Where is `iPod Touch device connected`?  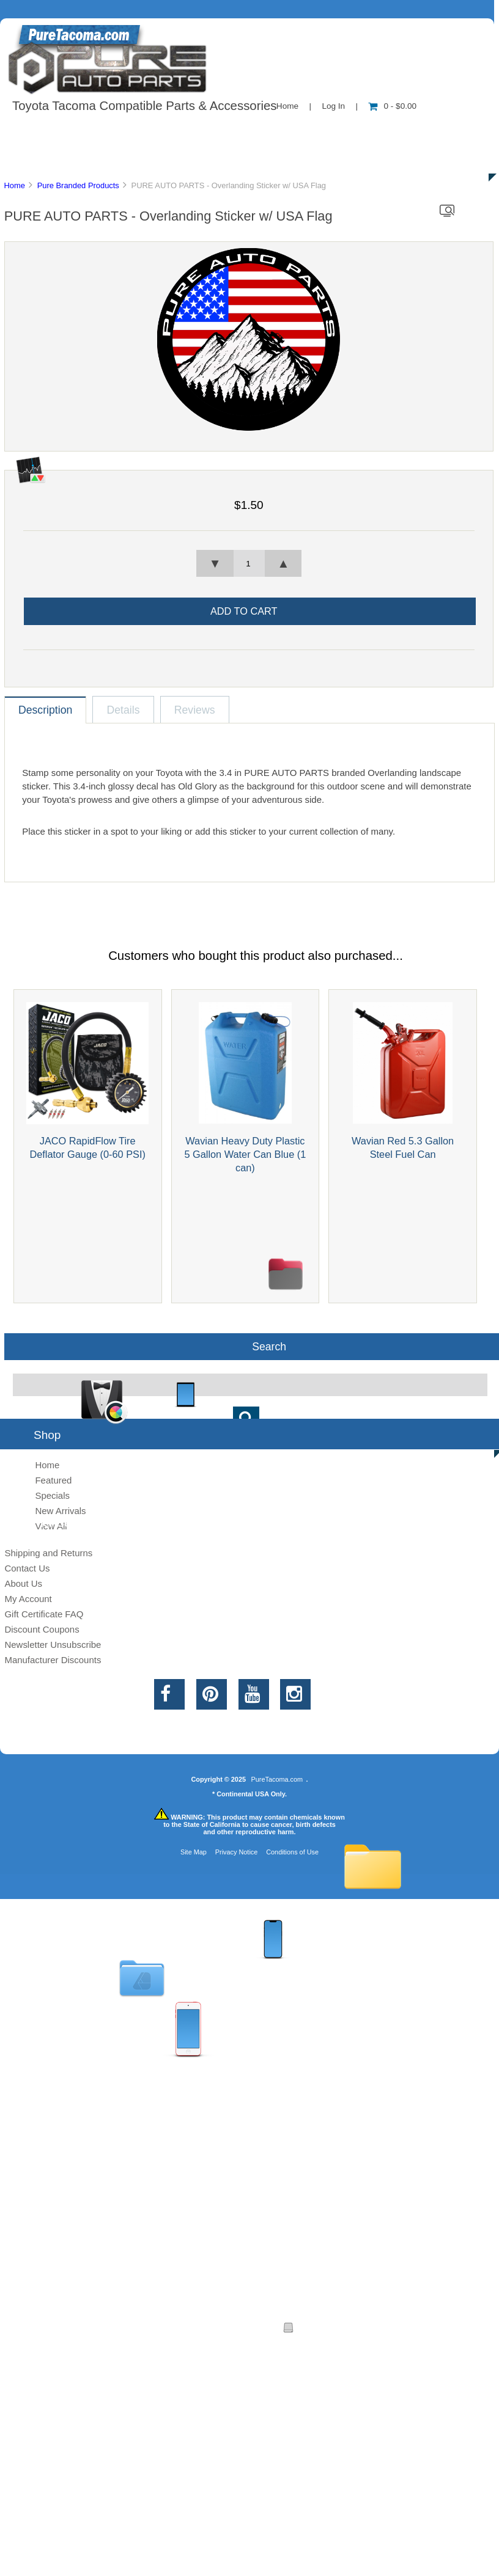
iPod Touch device connected is located at coordinates (188, 2030).